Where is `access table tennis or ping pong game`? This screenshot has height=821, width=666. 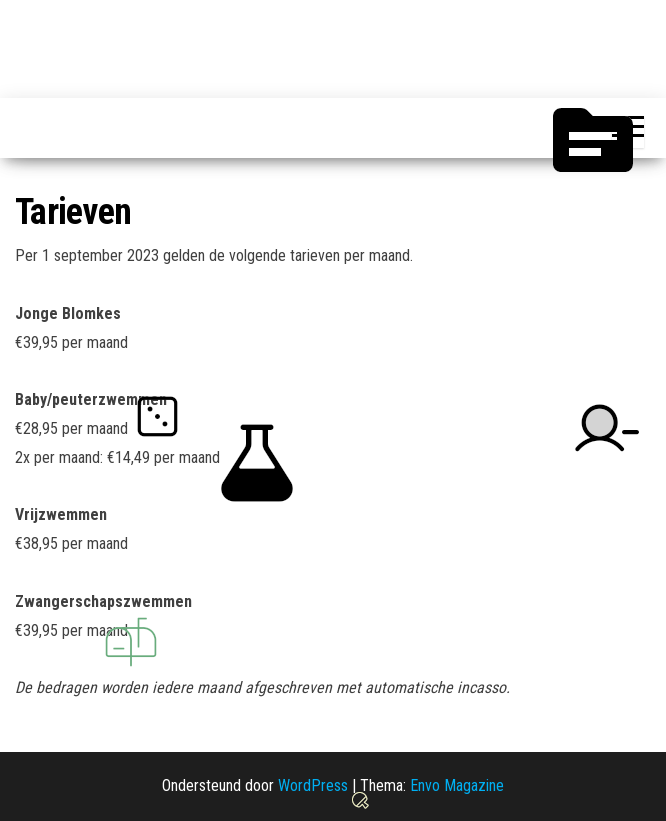
access table tennis or ping pong game is located at coordinates (360, 800).